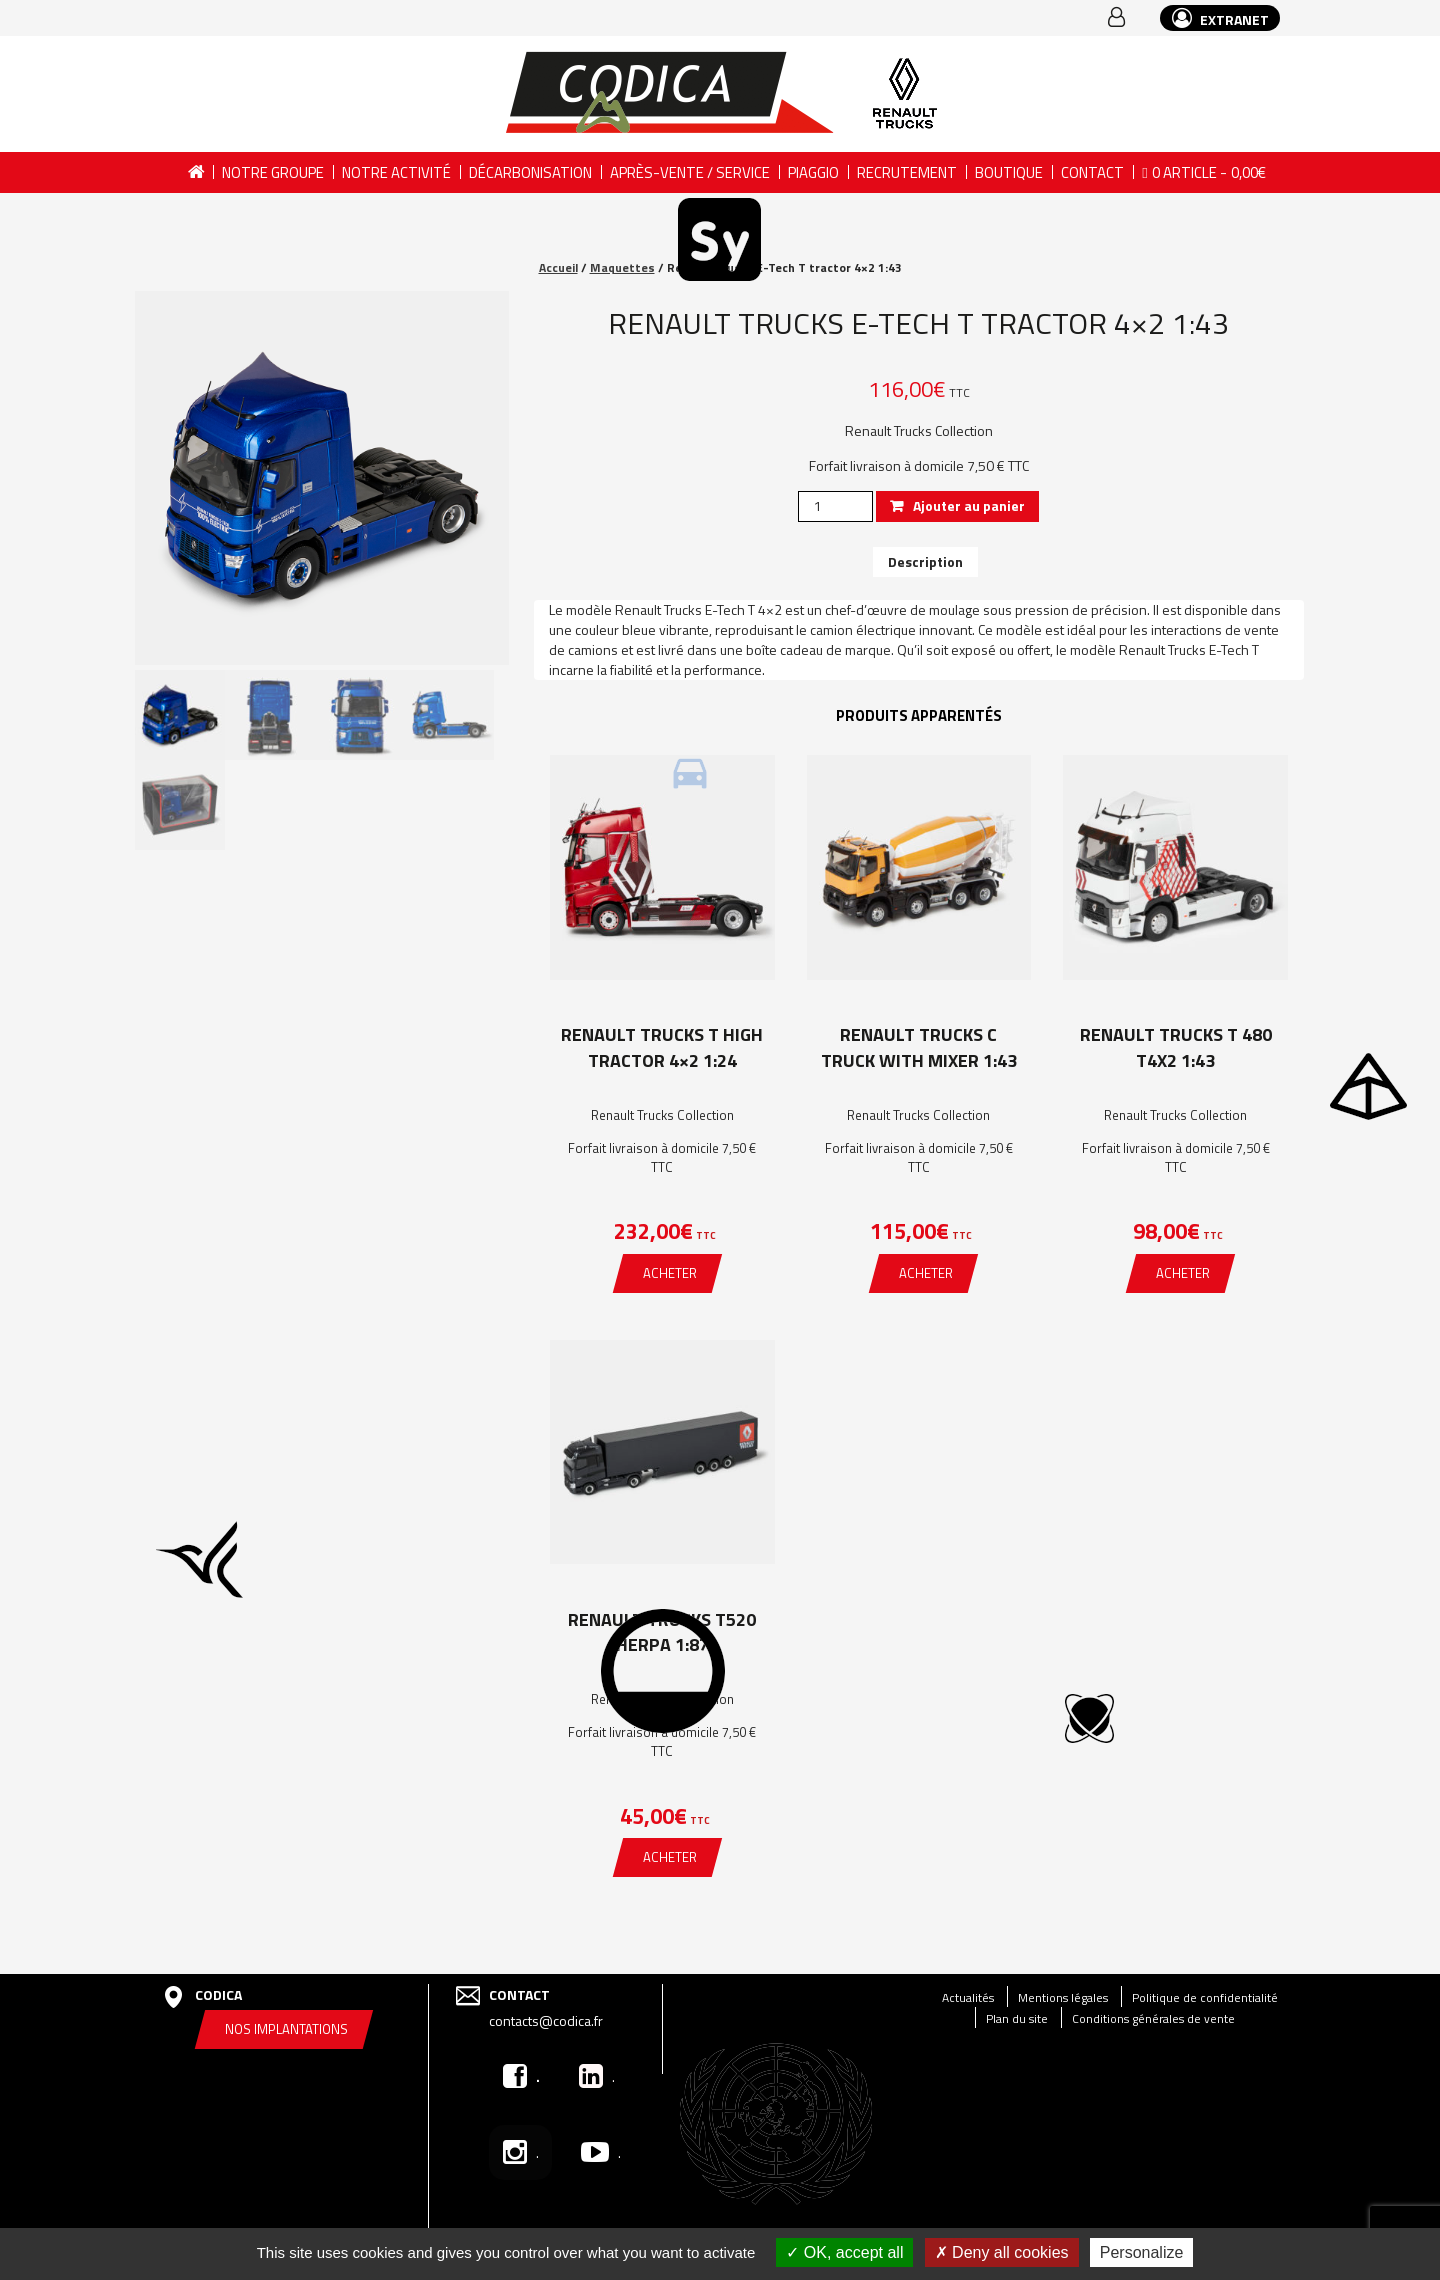  Describe the element at coordinates (776, 2124) in the screenshot. I see `united nations official logo` at that location.